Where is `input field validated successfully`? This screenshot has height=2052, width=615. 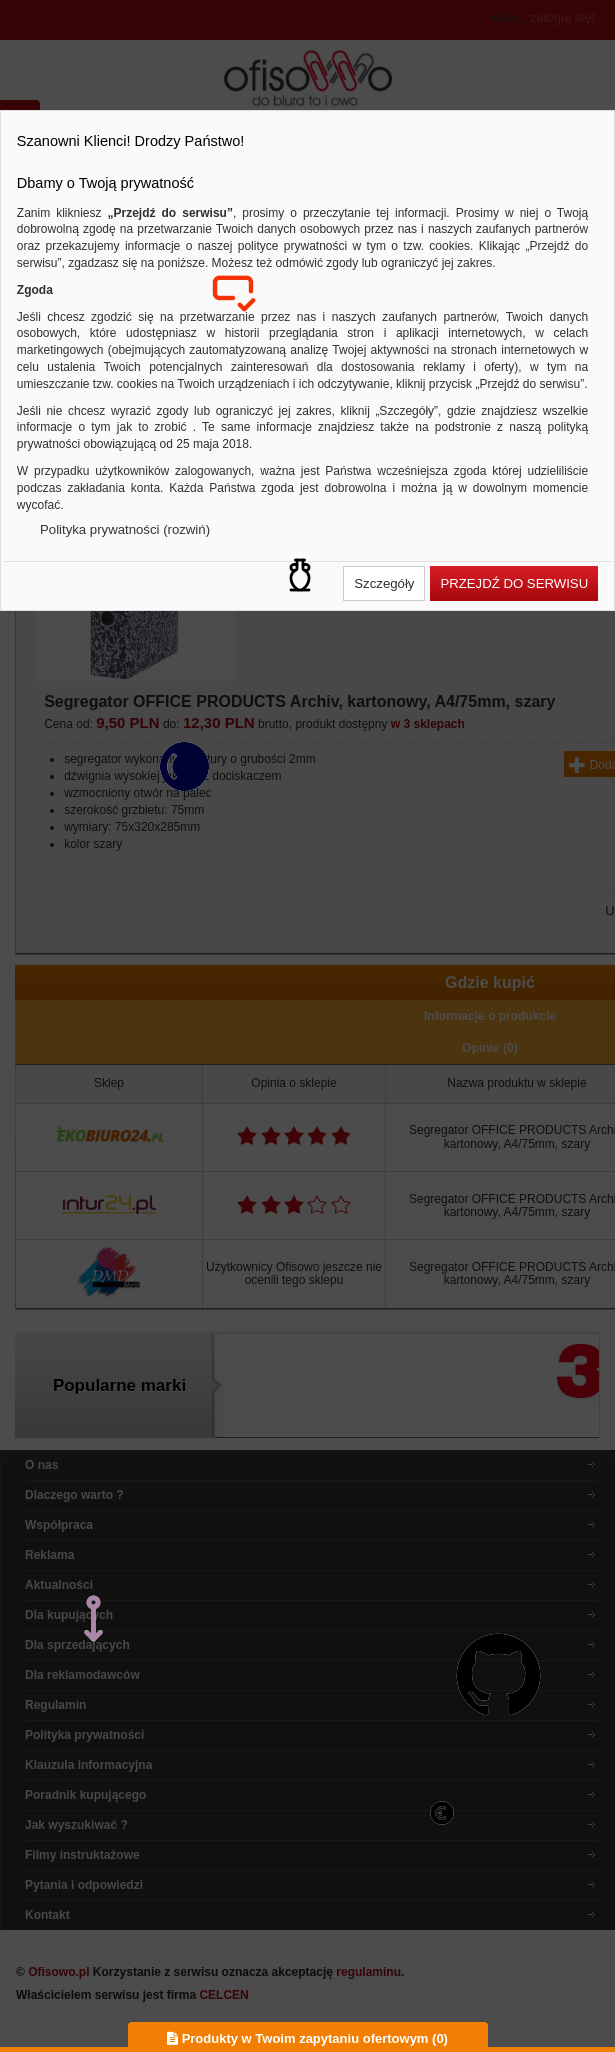 input field validated successfully is located at coordinates (233, 289).